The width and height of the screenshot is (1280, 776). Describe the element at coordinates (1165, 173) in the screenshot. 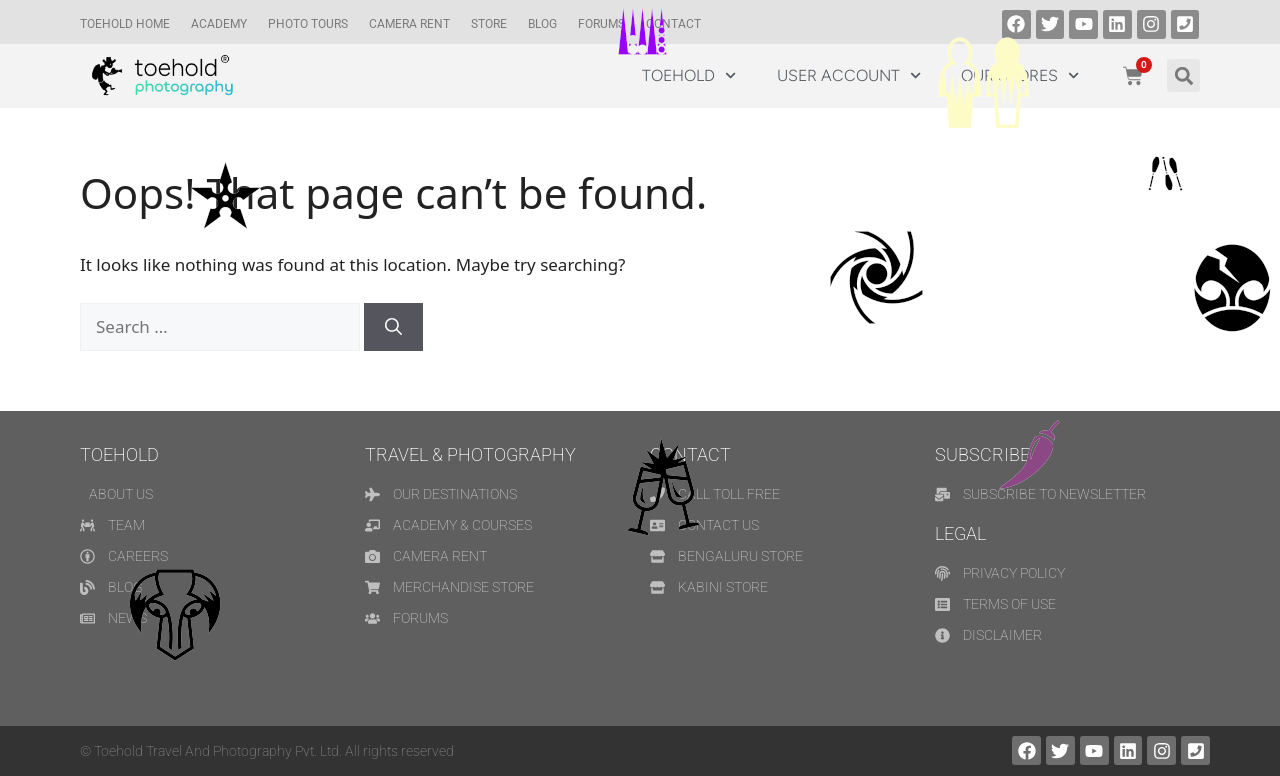

I see `access circus or performance-themed games` at that location.